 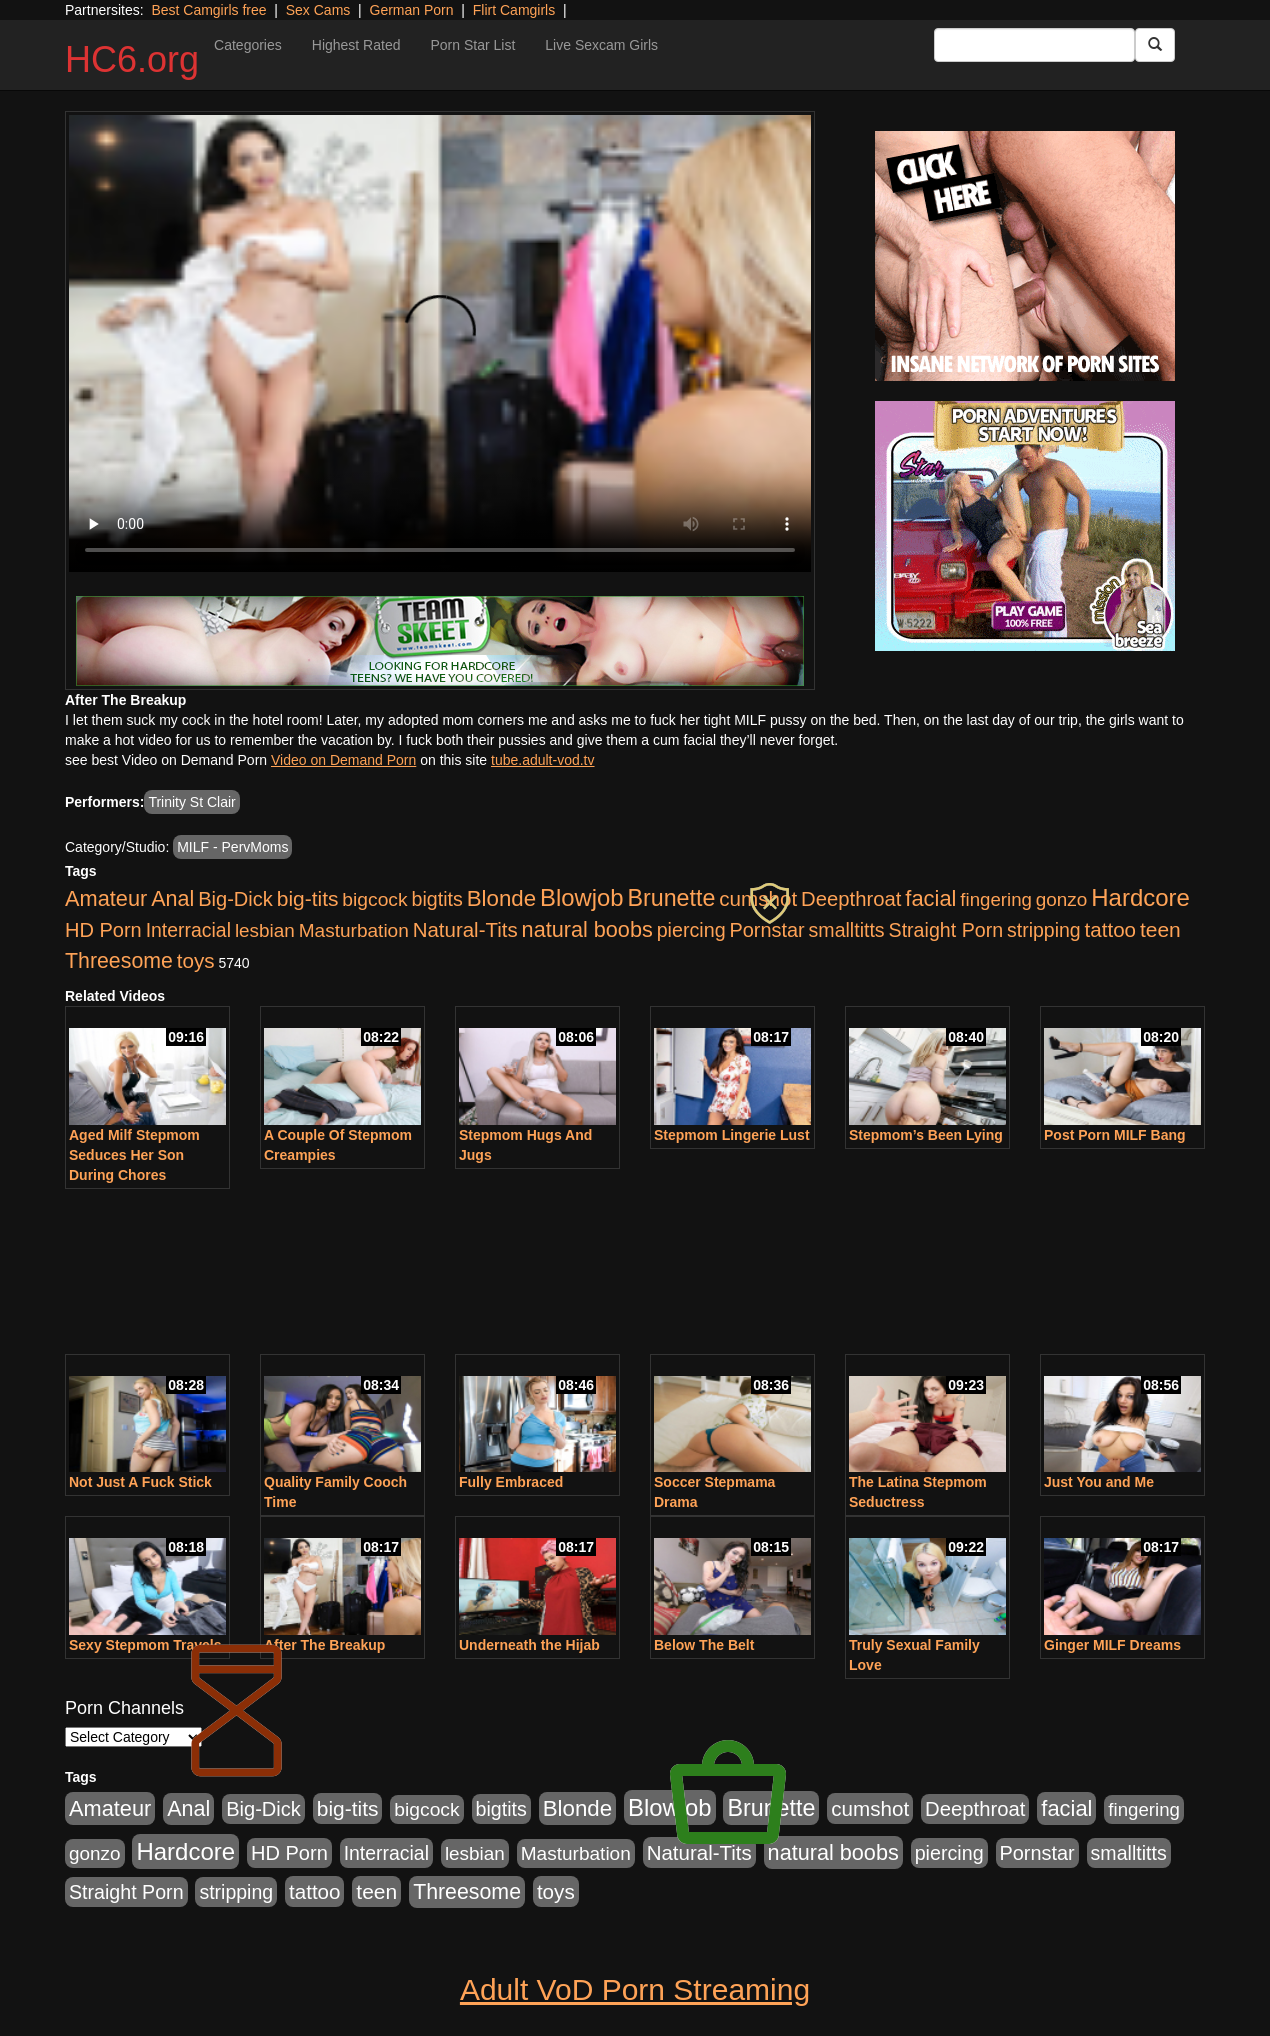 What do you see at coordinates (728, 1798) in the screenshot?
I see `view your shopping bag` at bounding box center [728, 1798].